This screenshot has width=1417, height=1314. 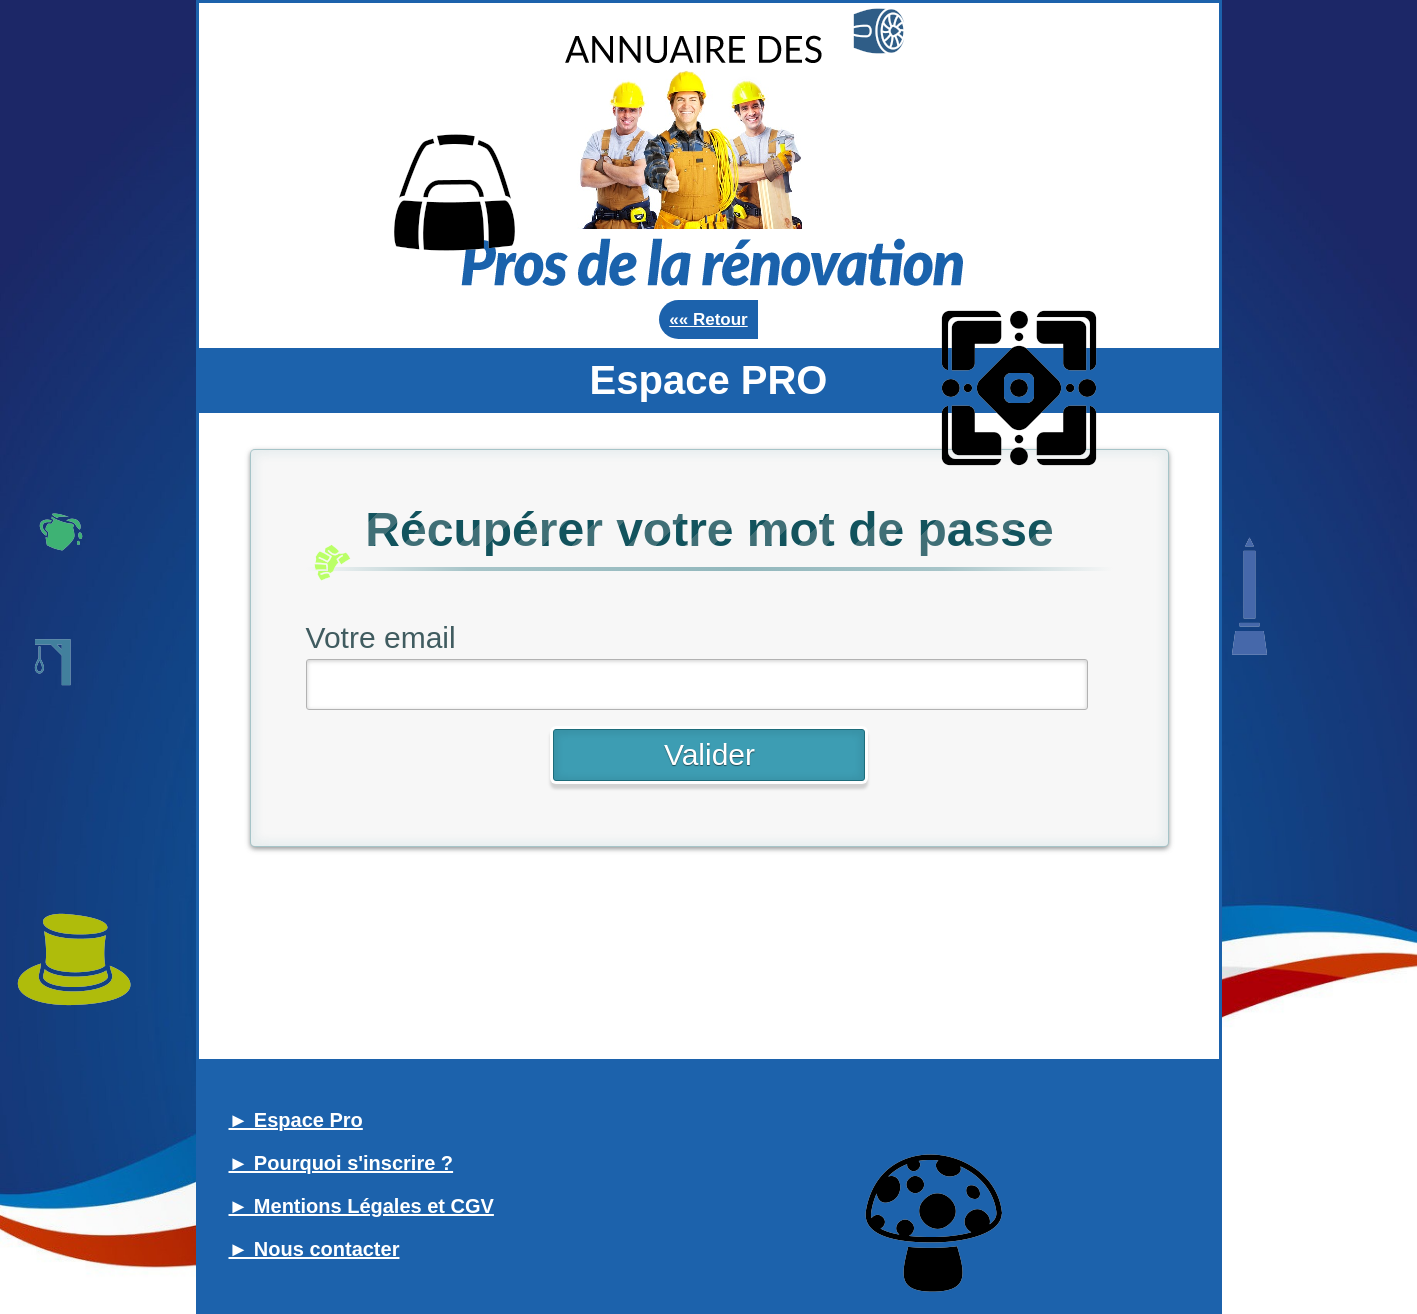 I want to click on hangman game or word guessing puzzle, so click(x=52, y=662).